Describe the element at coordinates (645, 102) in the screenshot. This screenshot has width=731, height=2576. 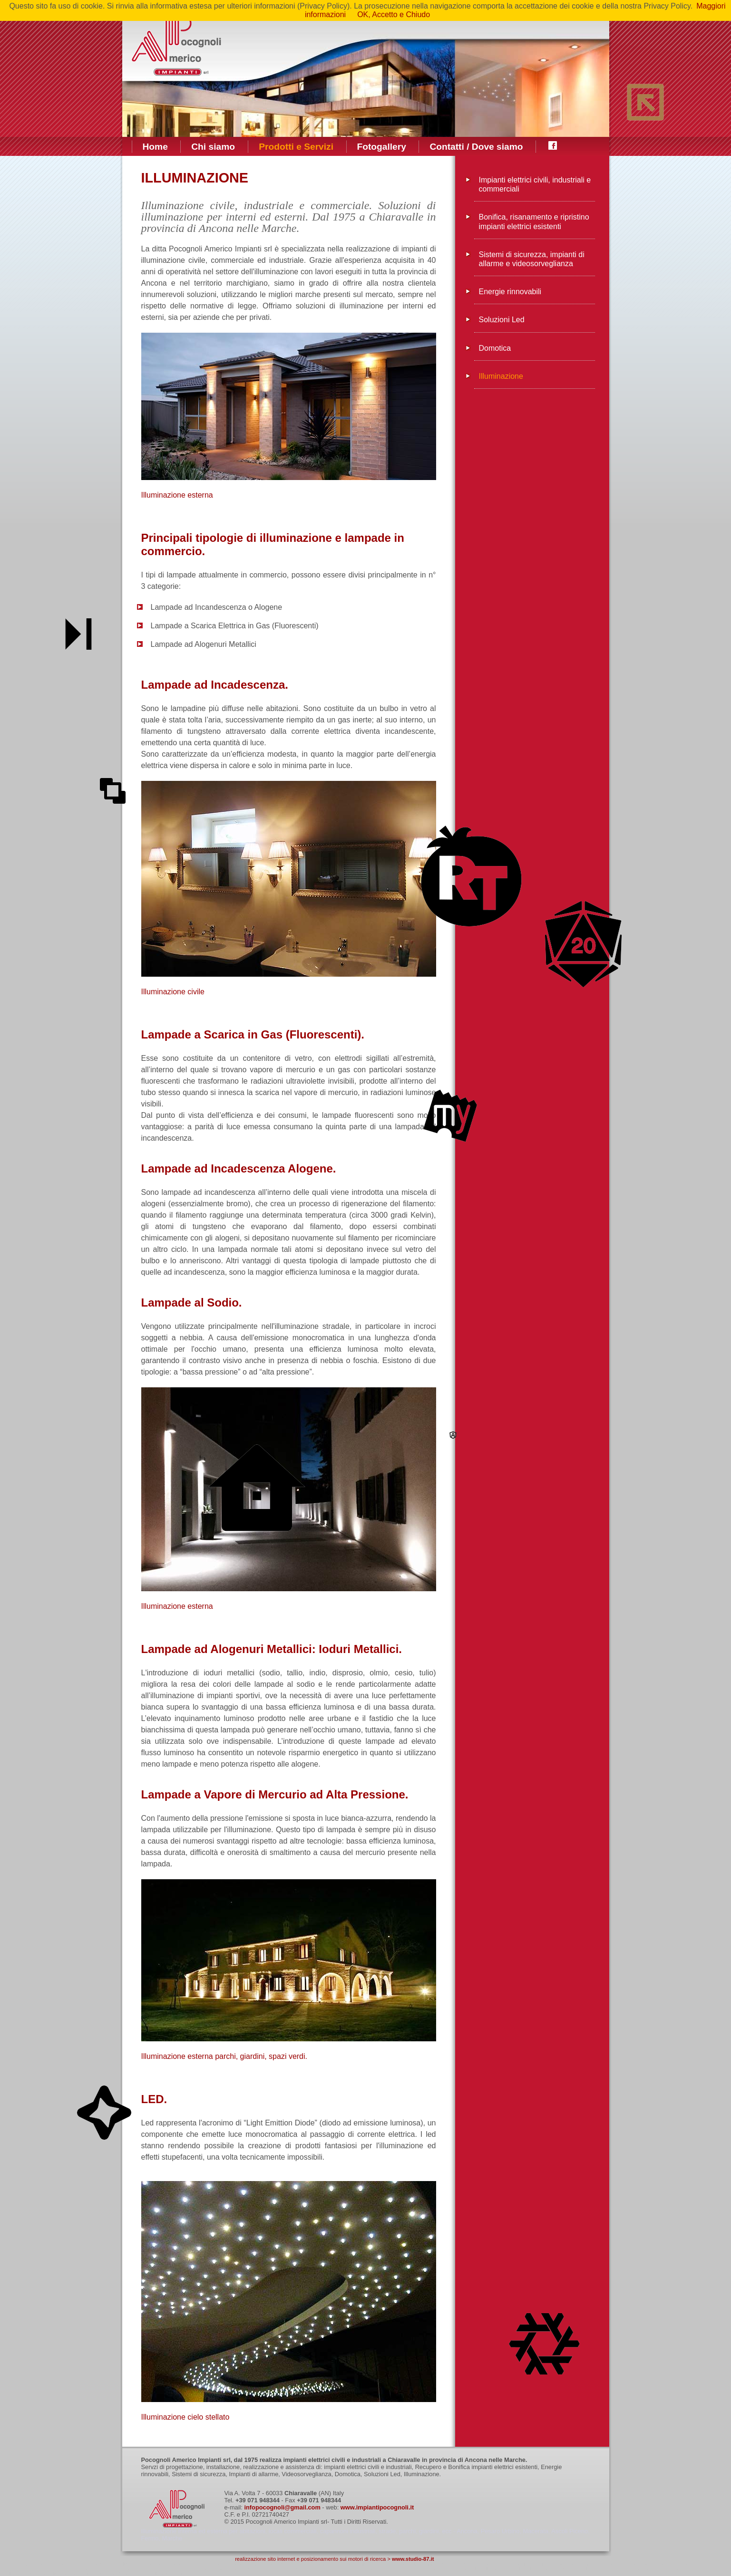
I see `navigate back and up one level` at that location.